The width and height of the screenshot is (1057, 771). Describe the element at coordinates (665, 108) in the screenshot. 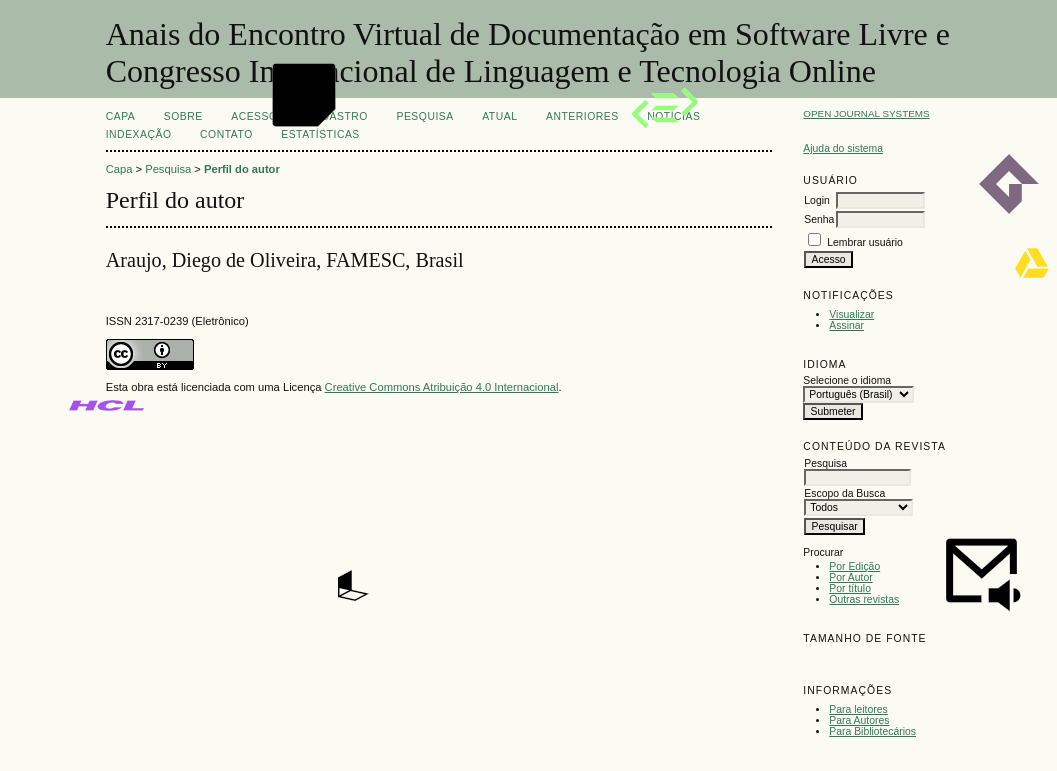

I see `purescript programming language logo` at that location.